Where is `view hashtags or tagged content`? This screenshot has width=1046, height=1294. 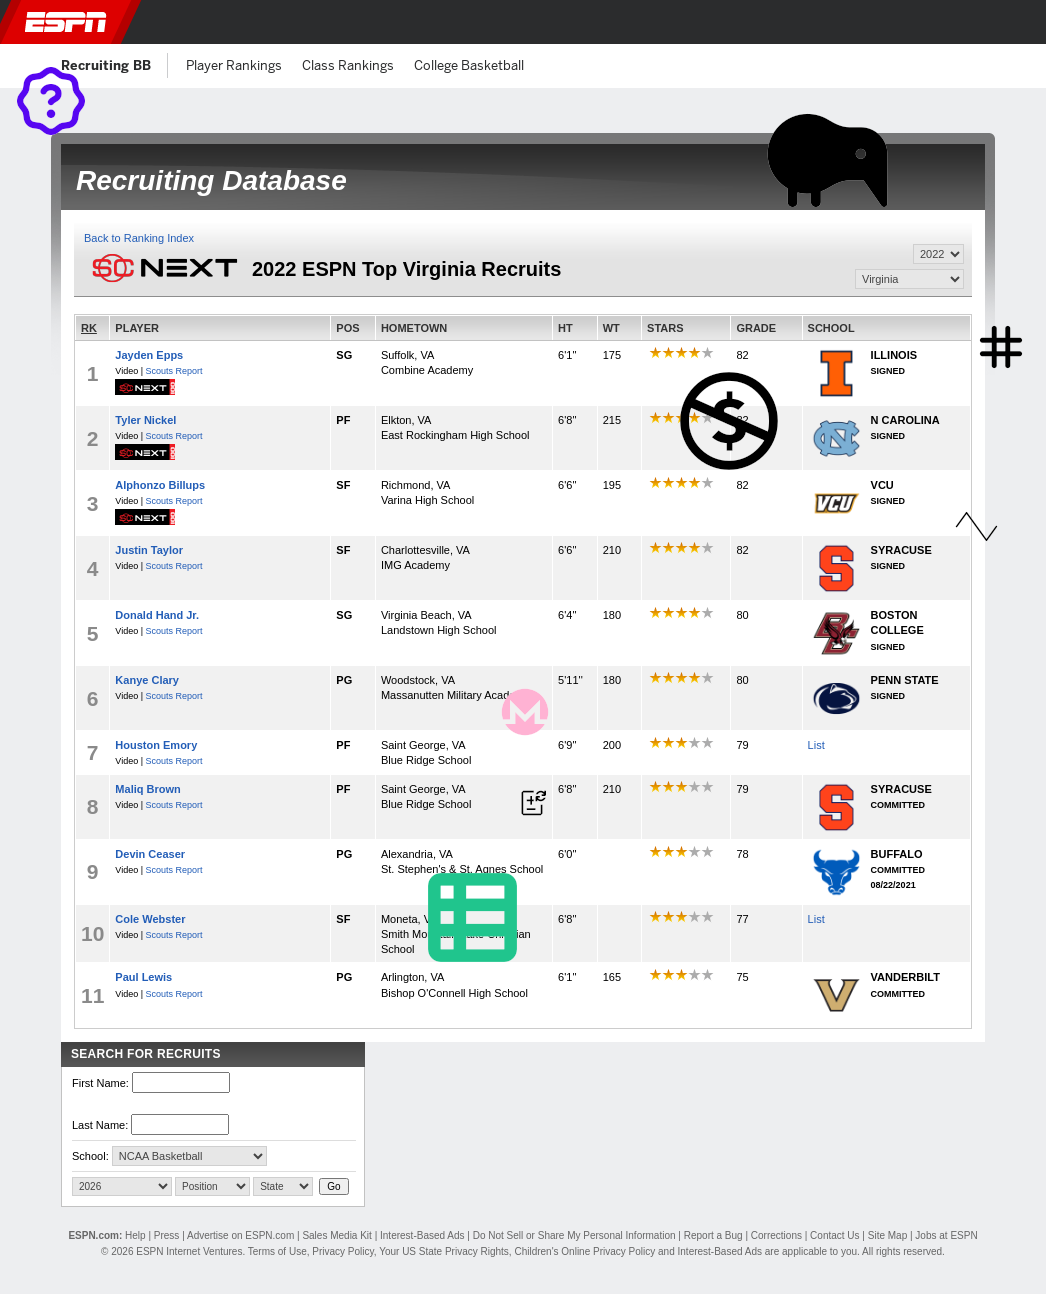
view hashtags or tagged content is located at coordinates (1001, 347).